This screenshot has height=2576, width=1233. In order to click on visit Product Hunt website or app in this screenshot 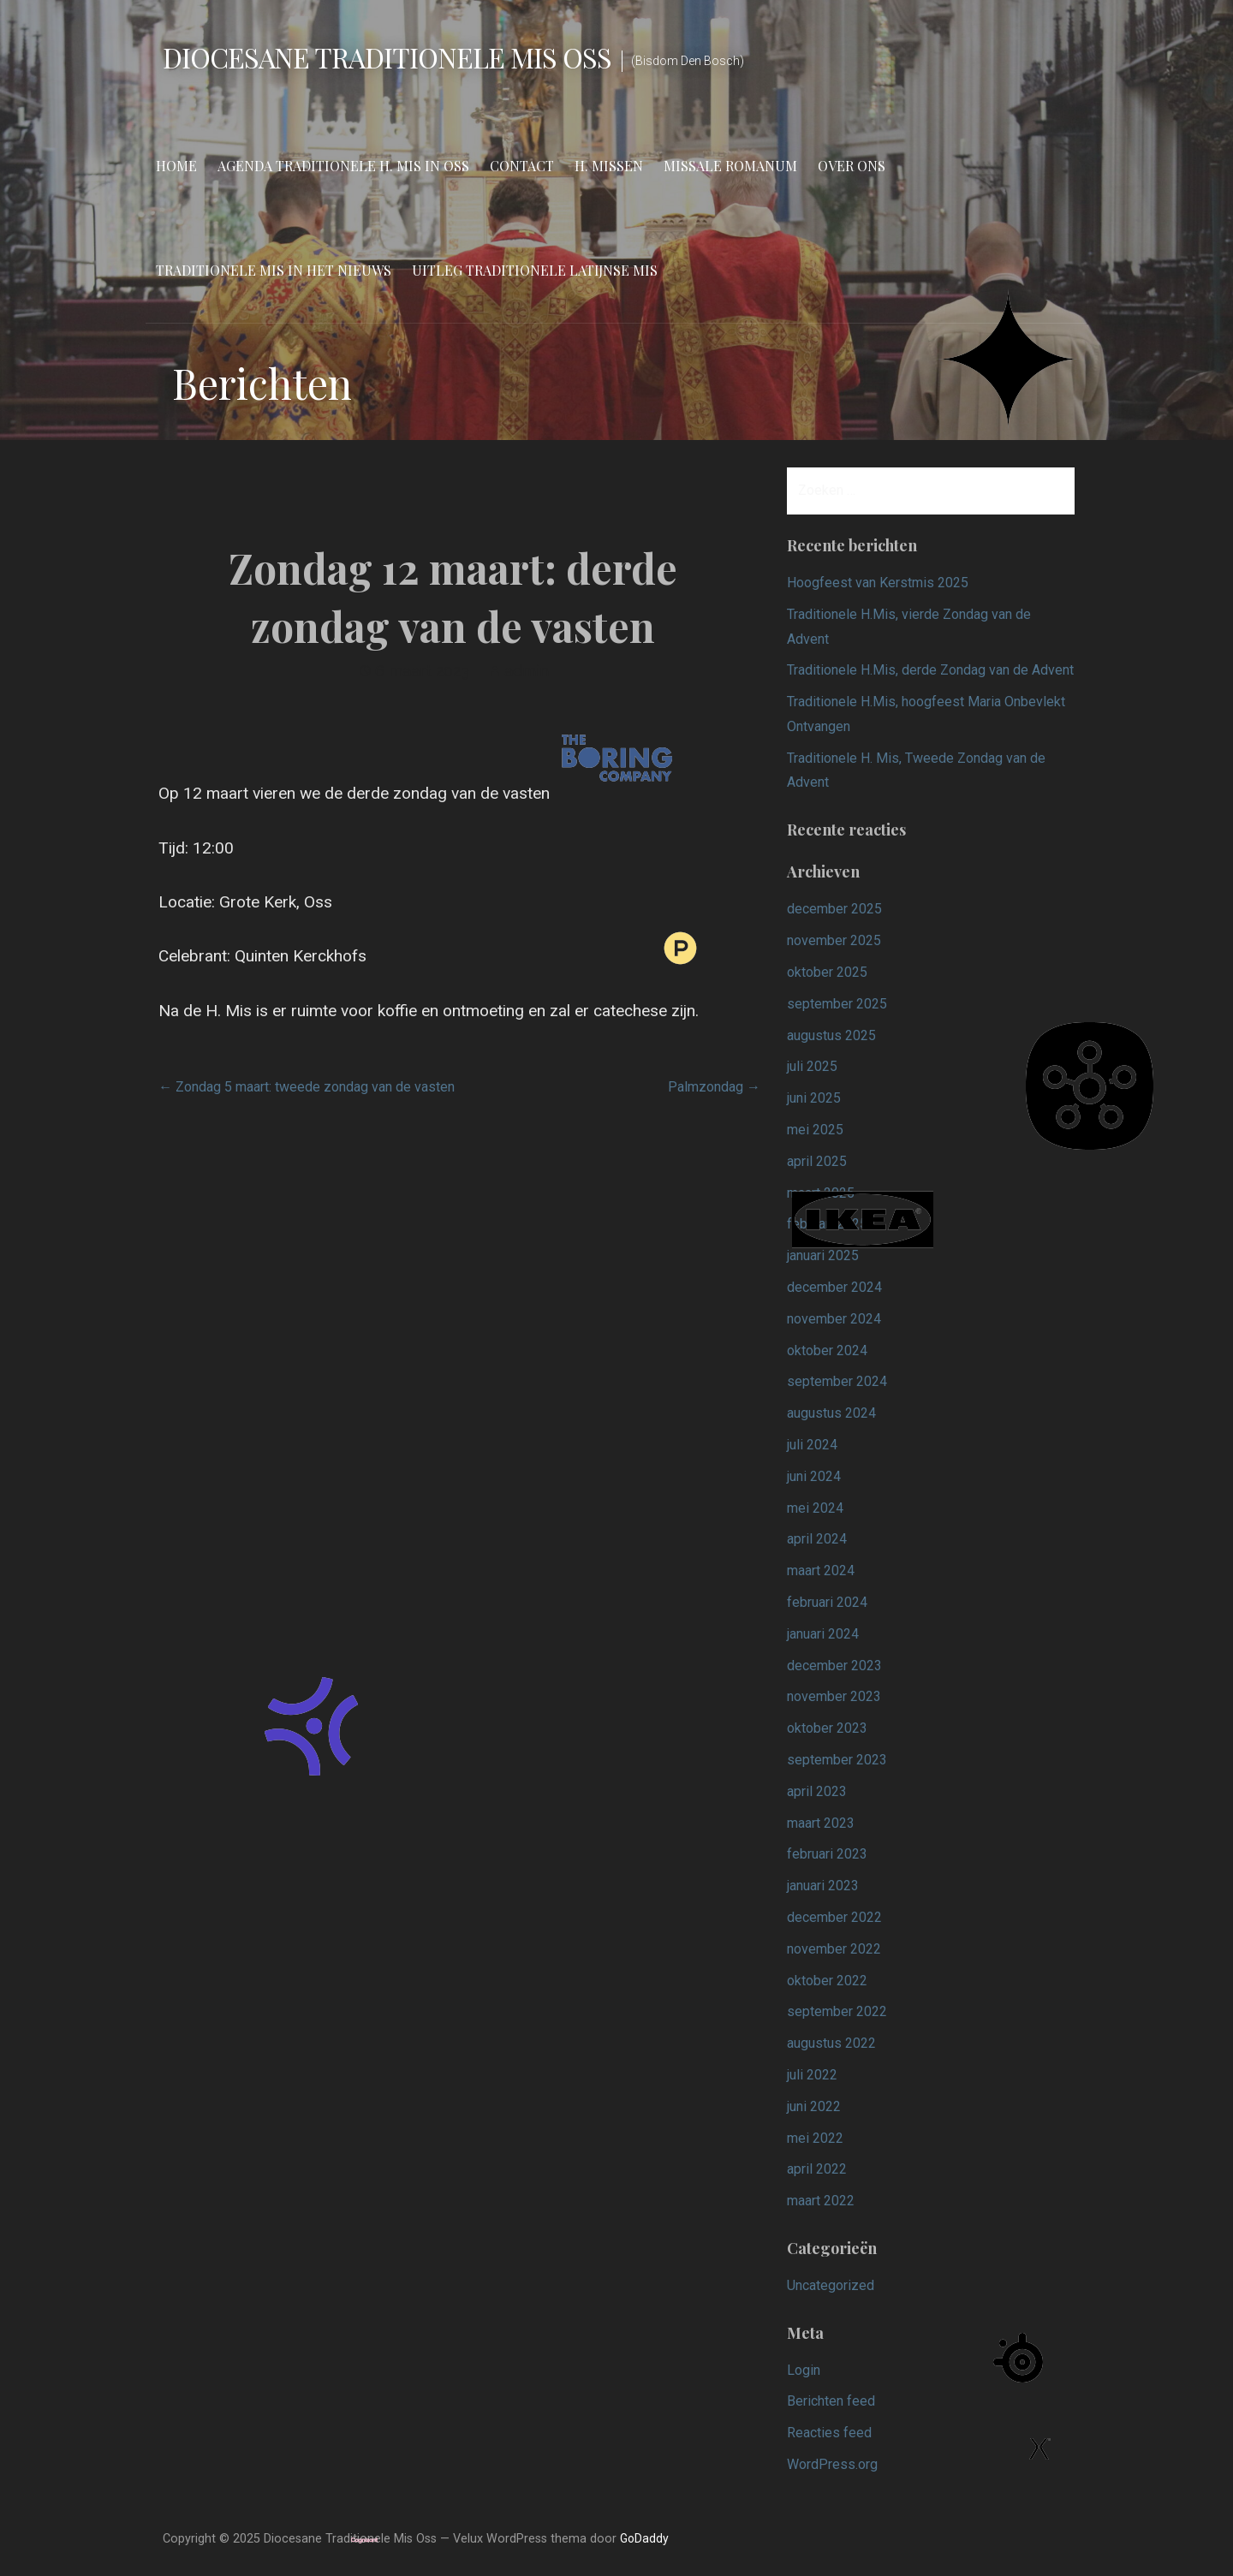, I will do `click(680, 948)`.